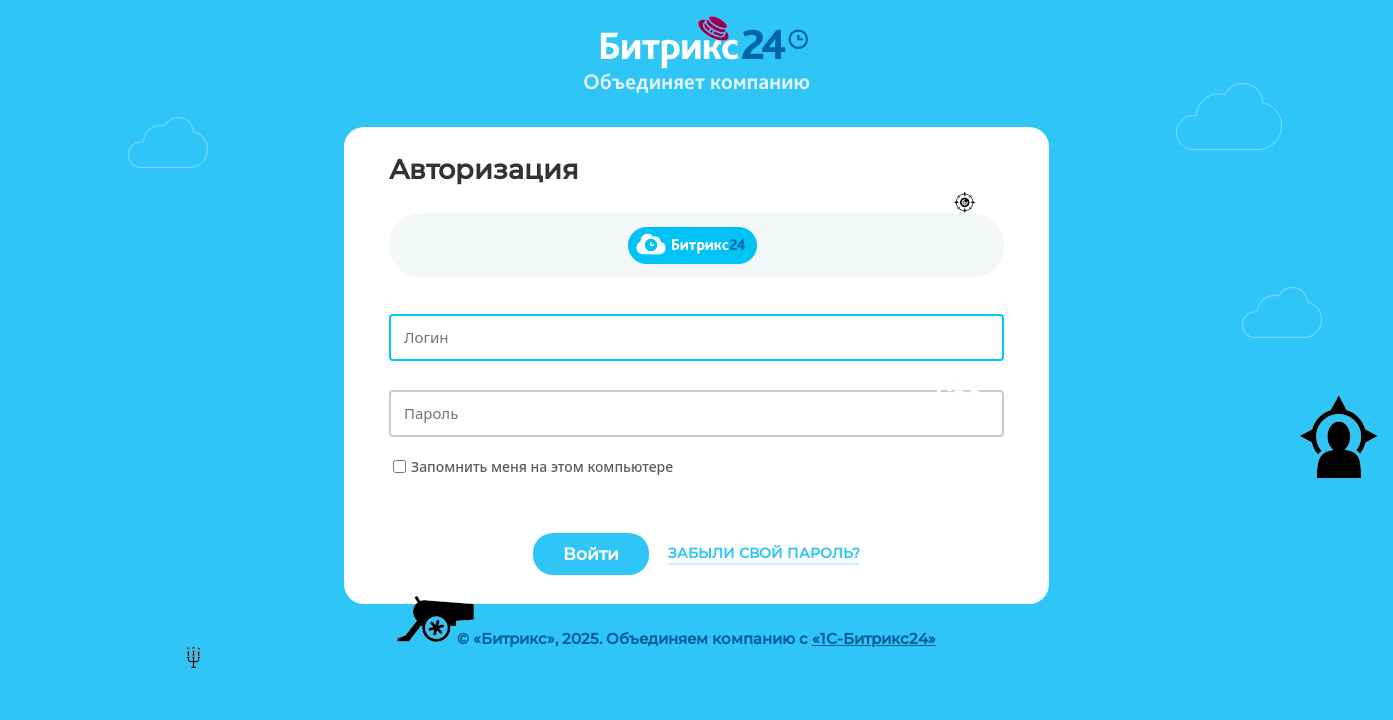 This screenshot has height=720, width=1393. Describe the element at coordinates (435, 618) in the screenshot. I see `fire or launch projectile in game` at that location.